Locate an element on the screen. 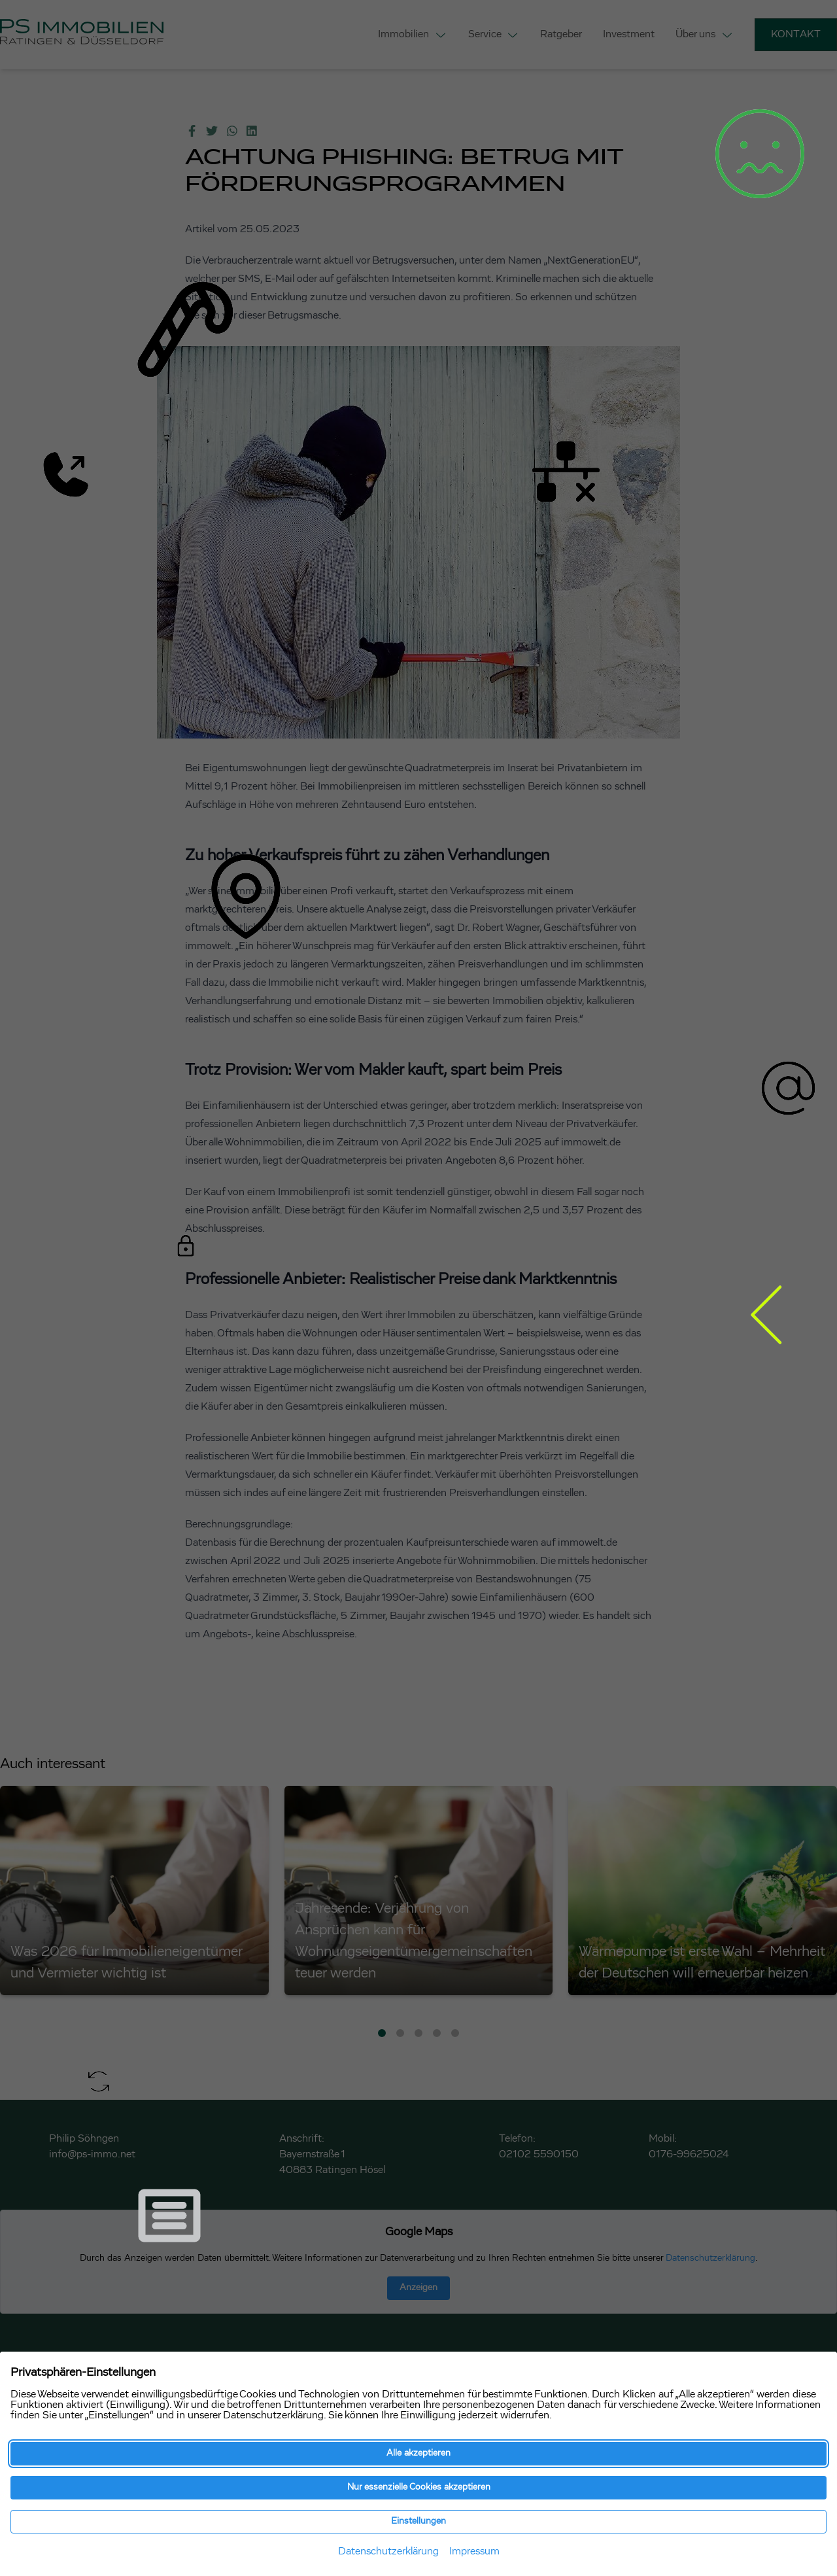  network connection failed or unavailable is located at coordinates (566, 472).